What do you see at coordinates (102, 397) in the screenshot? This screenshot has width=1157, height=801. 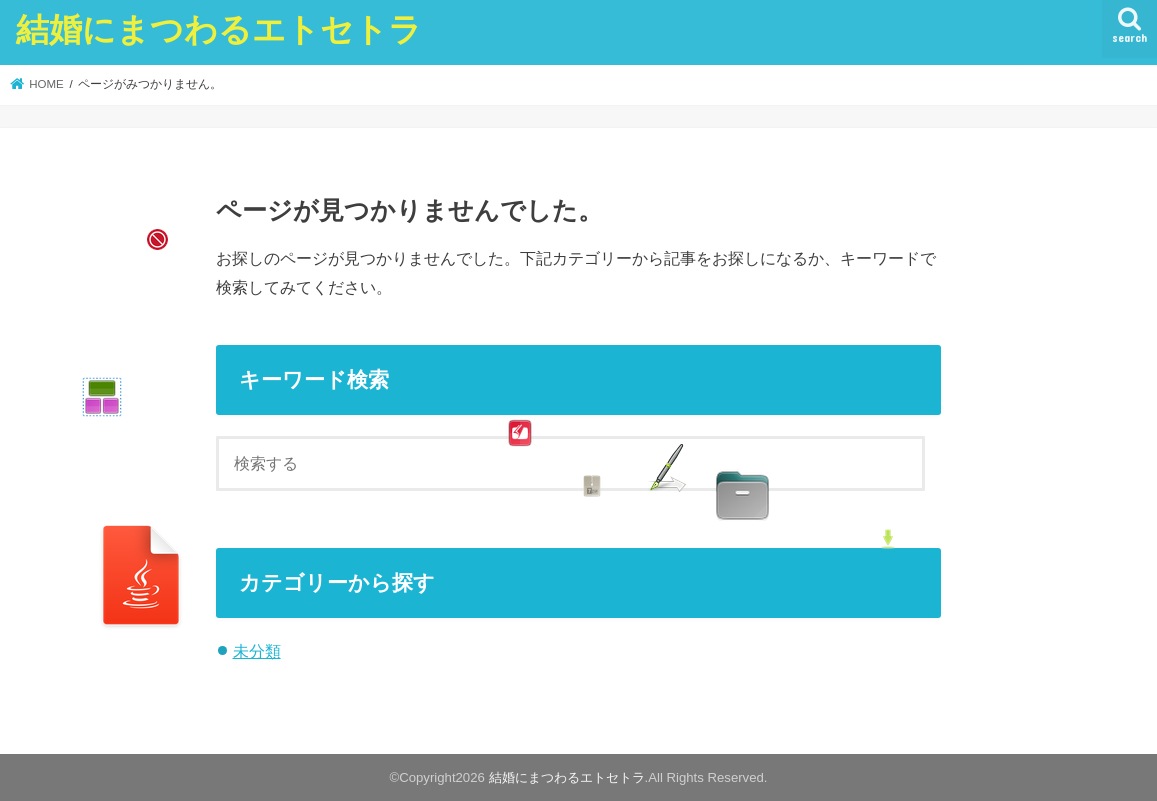 I see `select all items in the current view` at bounding box center [102, 397].